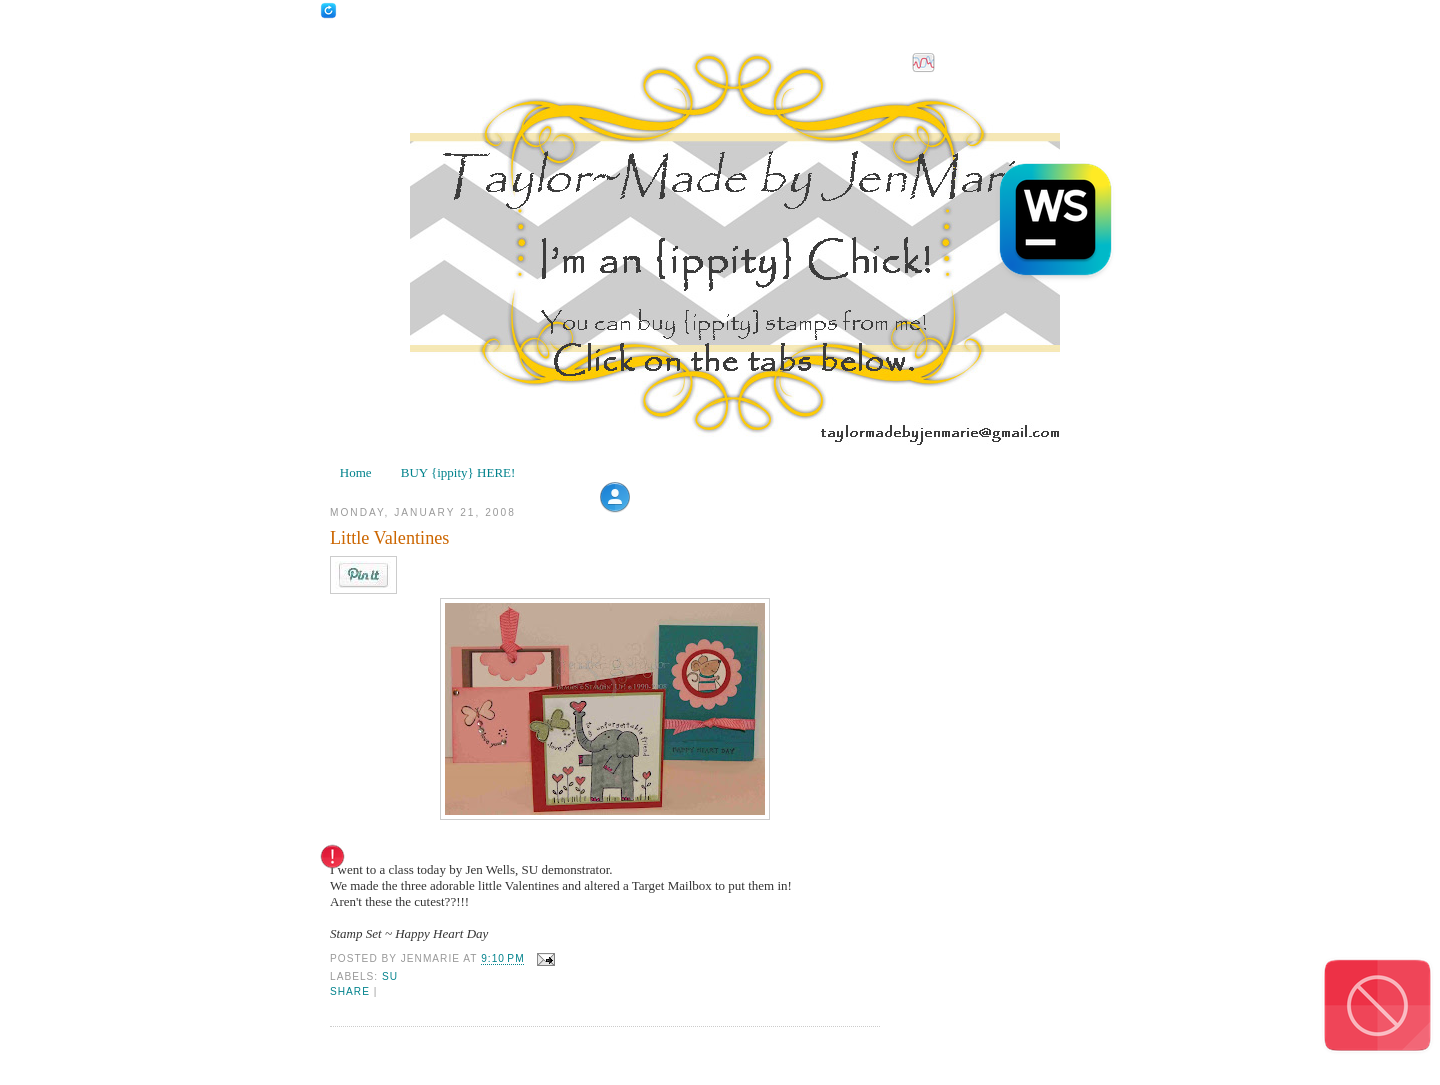 Image resolution: width=1440 pixels, height=1085 pixels. I want to click on report a system crash or error, so click(332, 856).